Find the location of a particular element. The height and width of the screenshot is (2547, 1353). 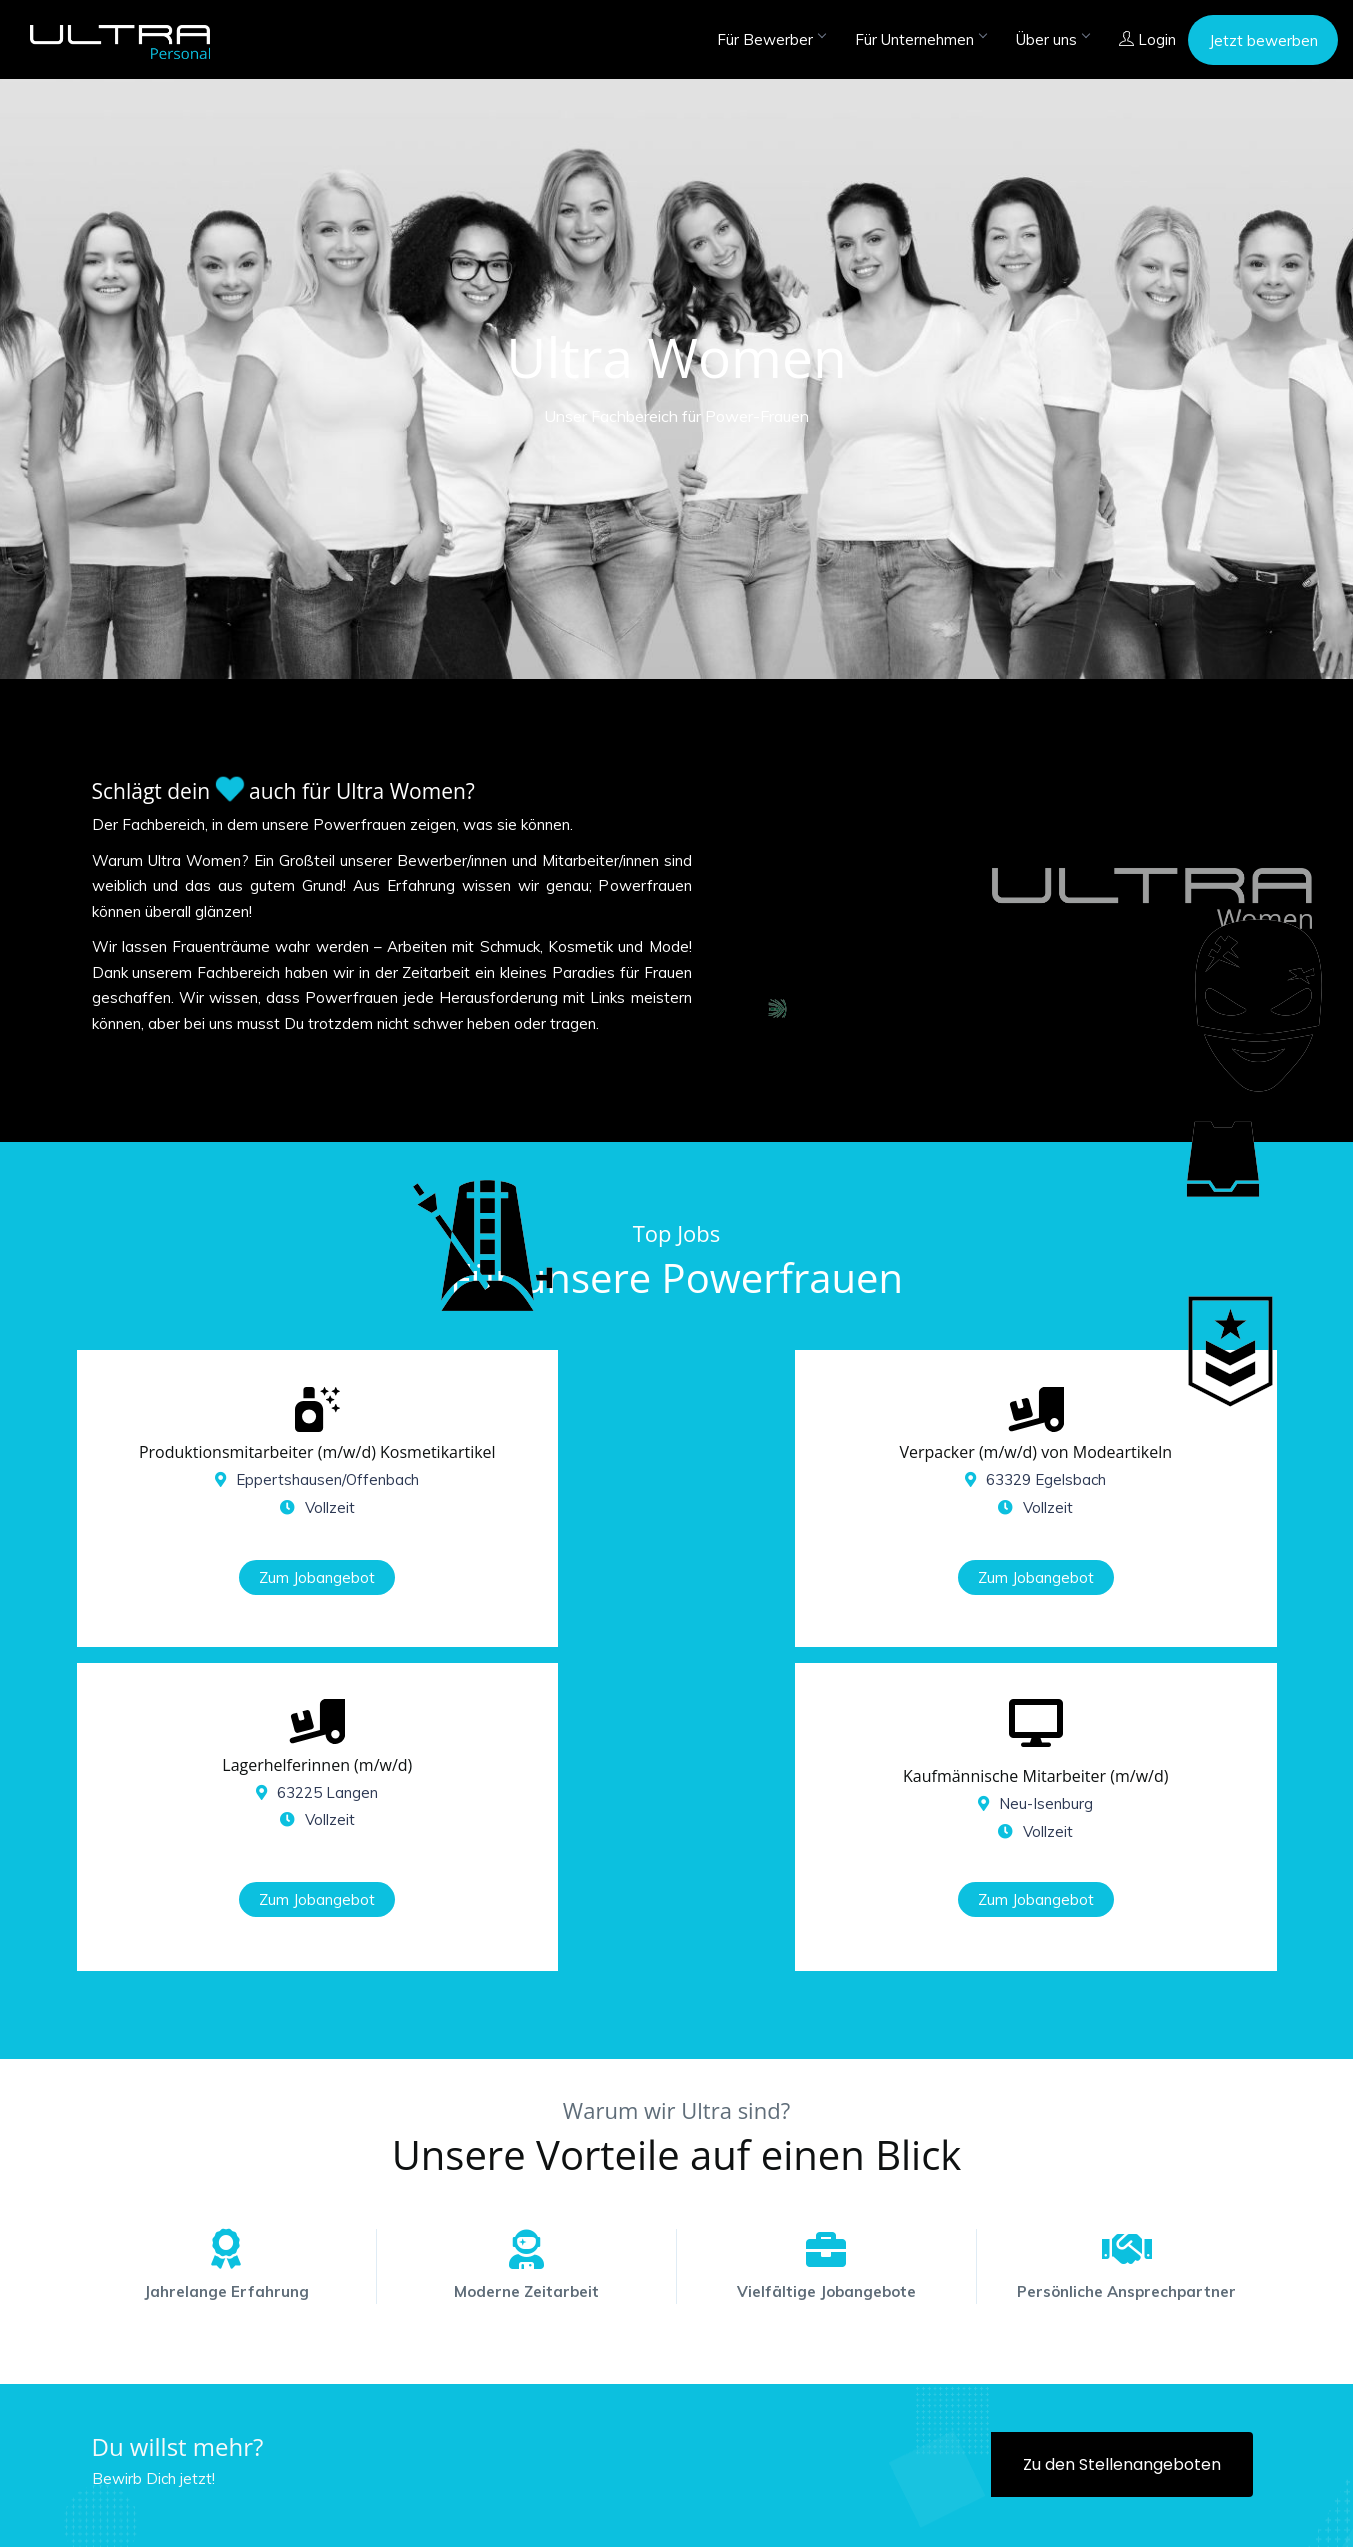

set tempo or timing for music playback is located at coordinates (487, 1236).